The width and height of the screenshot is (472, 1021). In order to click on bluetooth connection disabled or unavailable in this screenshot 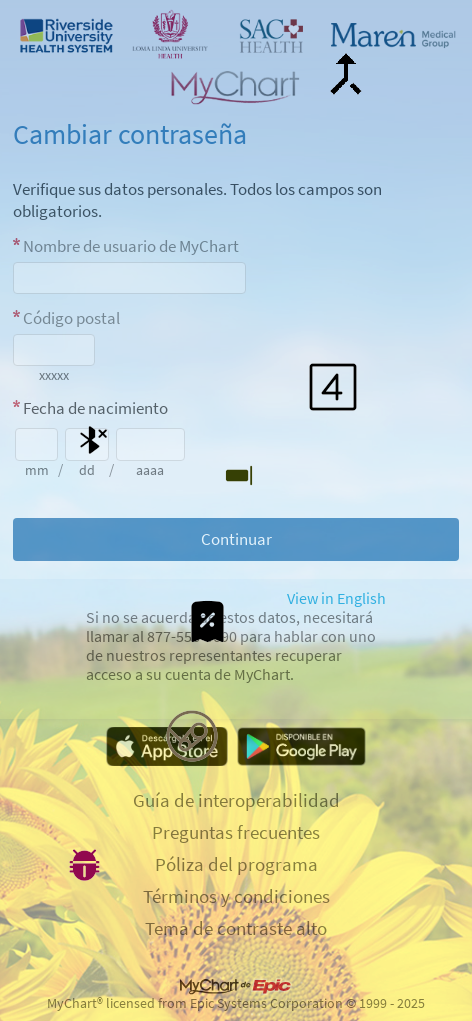, I will do `click(92, 440)`.